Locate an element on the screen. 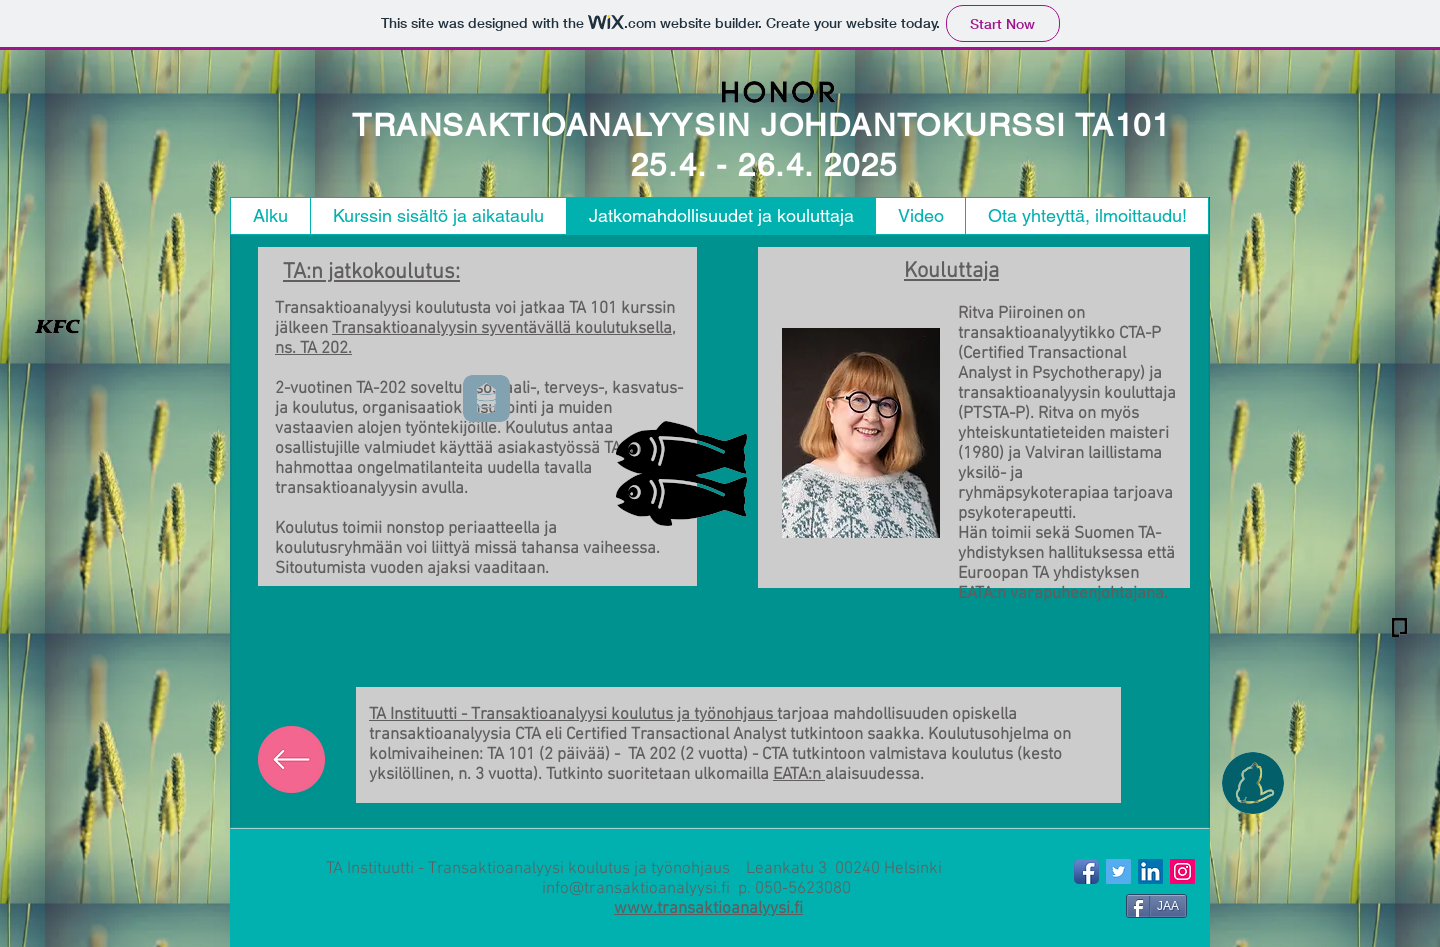 The height and width of the screenshot is (947, 1440). honor brand logo is located at coordinates (779, 92).